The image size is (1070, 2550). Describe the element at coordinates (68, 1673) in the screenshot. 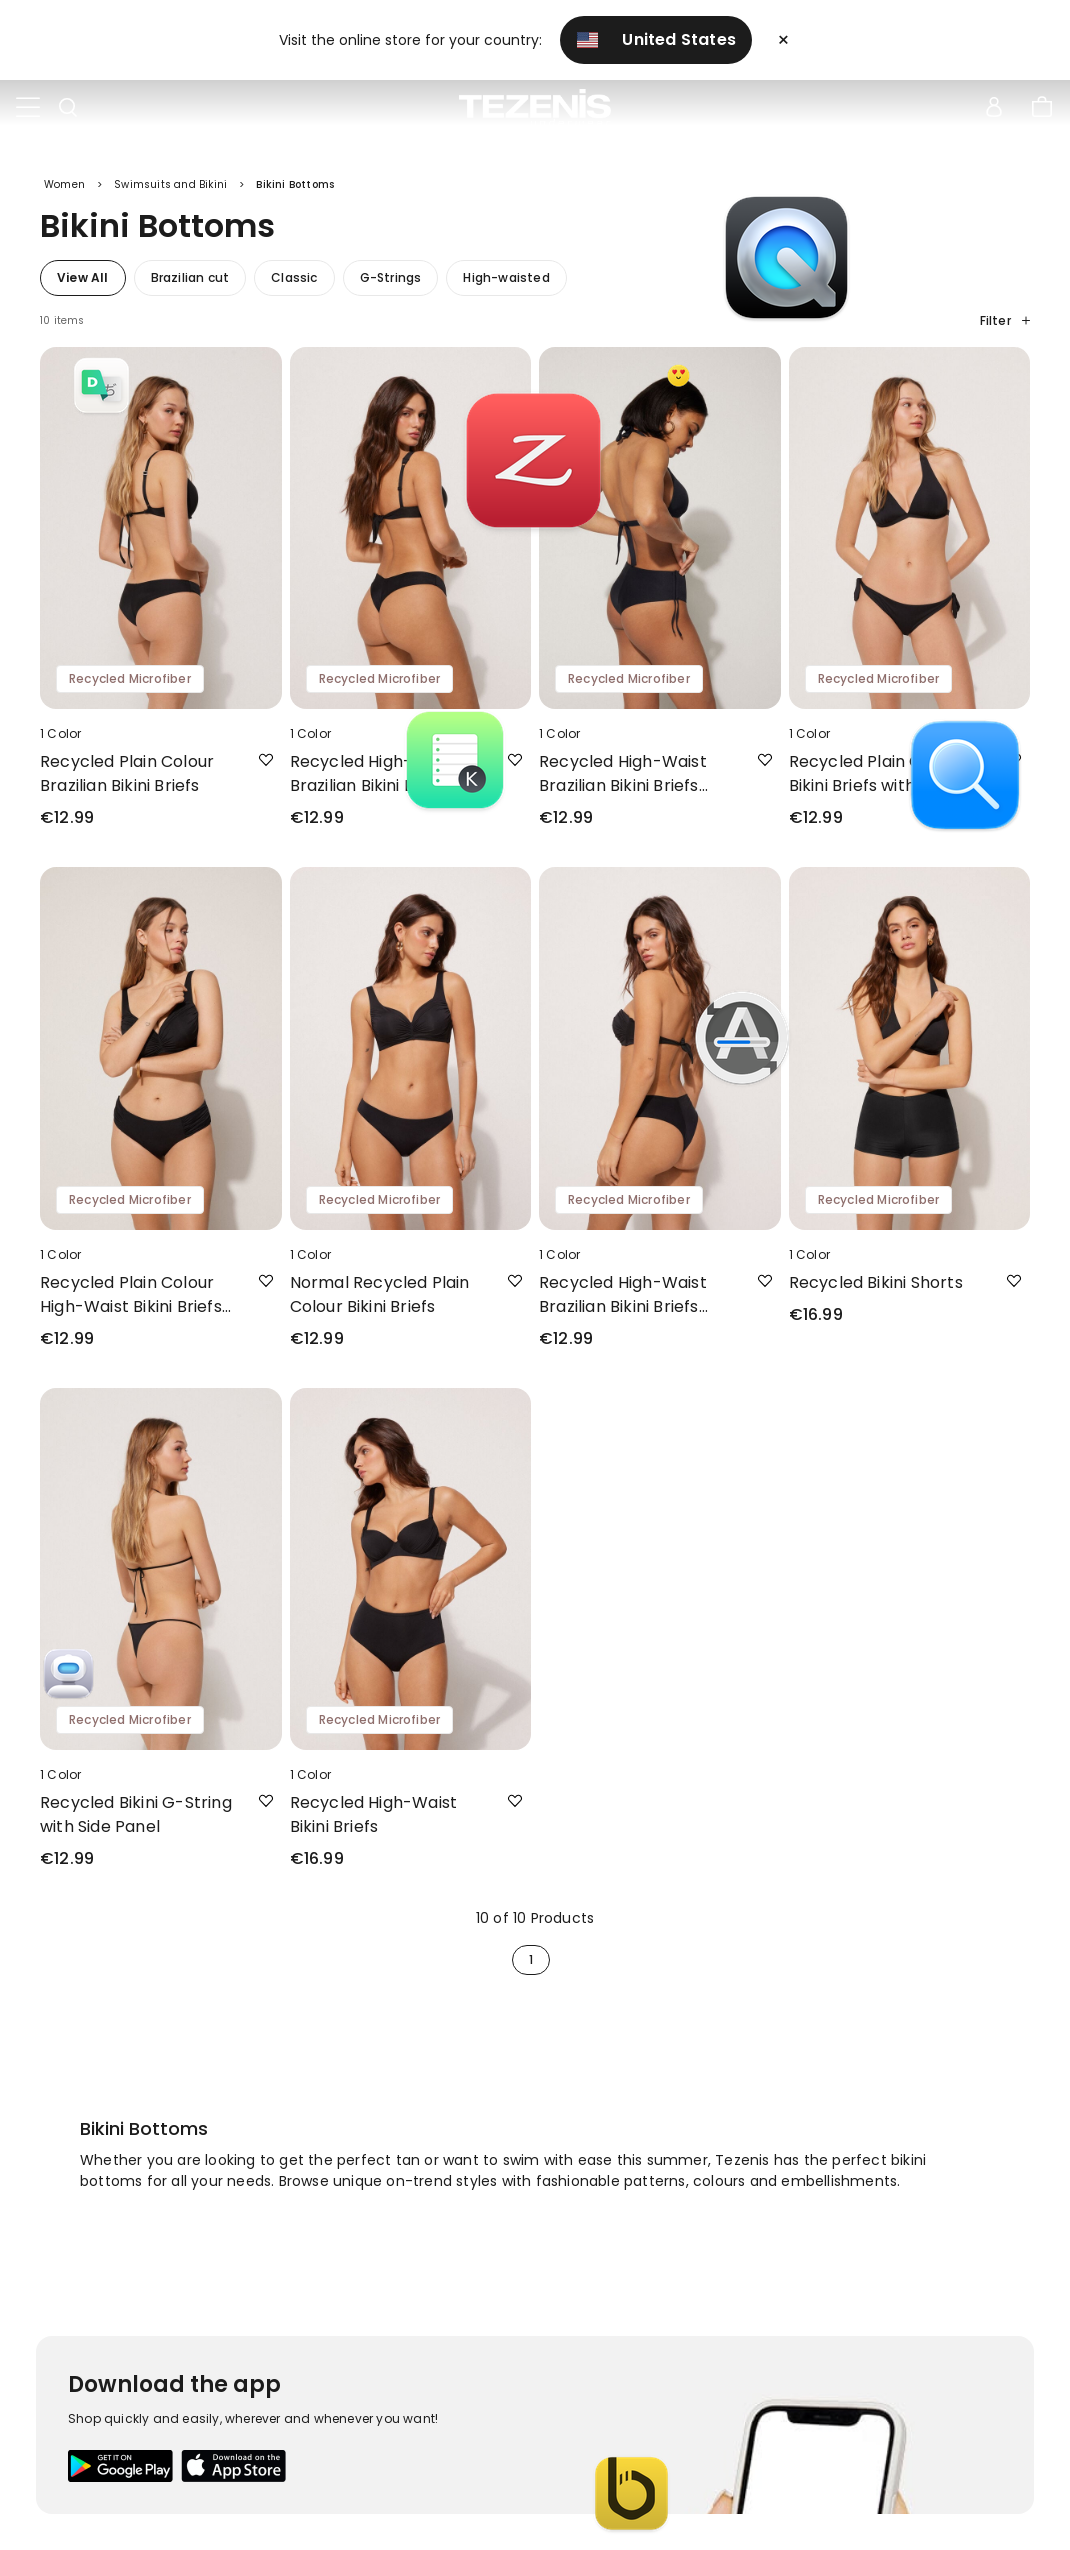

I see `open Automator app for macOS` at that location.